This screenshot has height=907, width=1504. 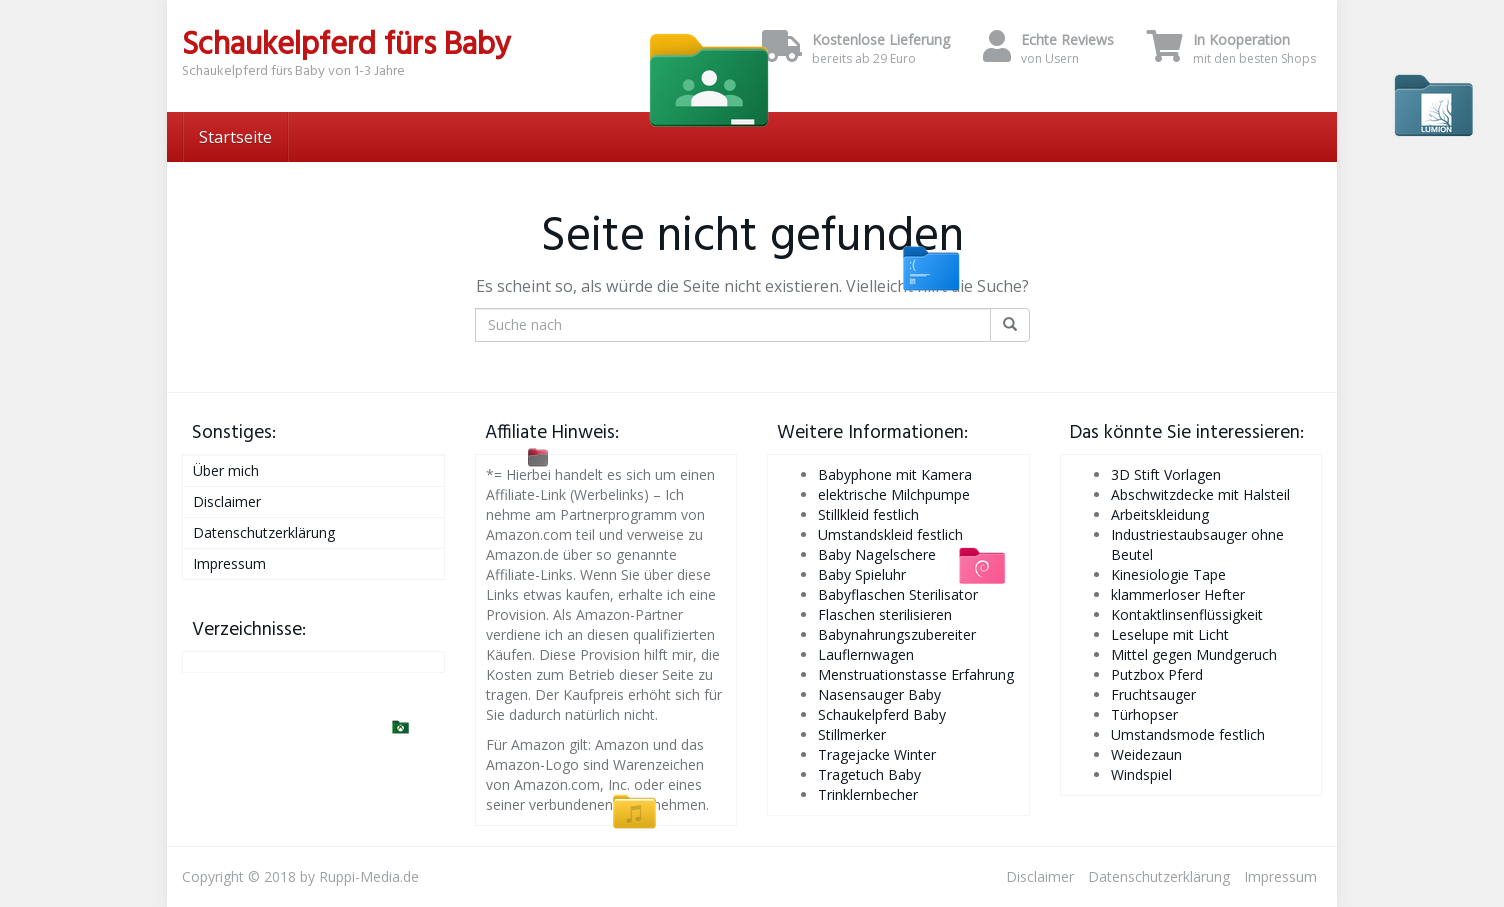 I want to click on indicates an open or active folder, so click(x=538, y=457).